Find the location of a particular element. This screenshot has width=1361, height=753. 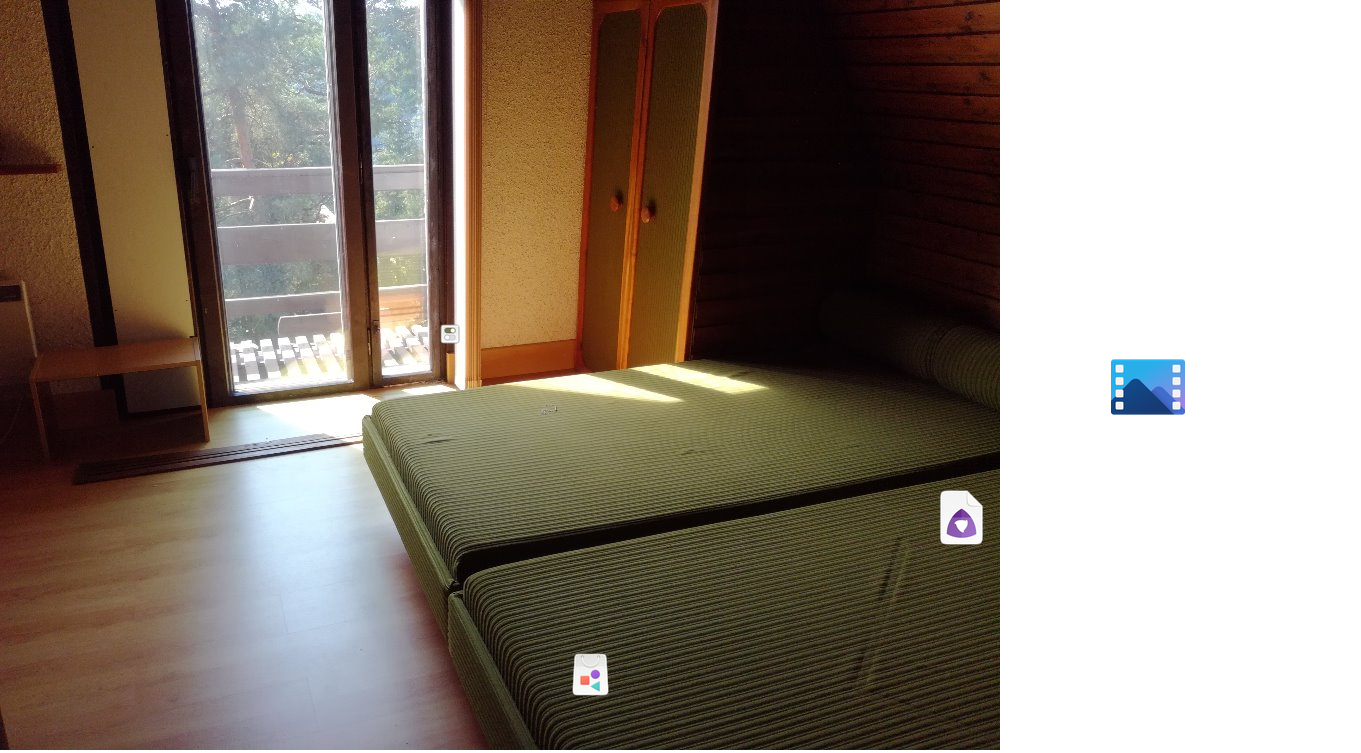

open the video editor app is located at coordinates (1148, 387).